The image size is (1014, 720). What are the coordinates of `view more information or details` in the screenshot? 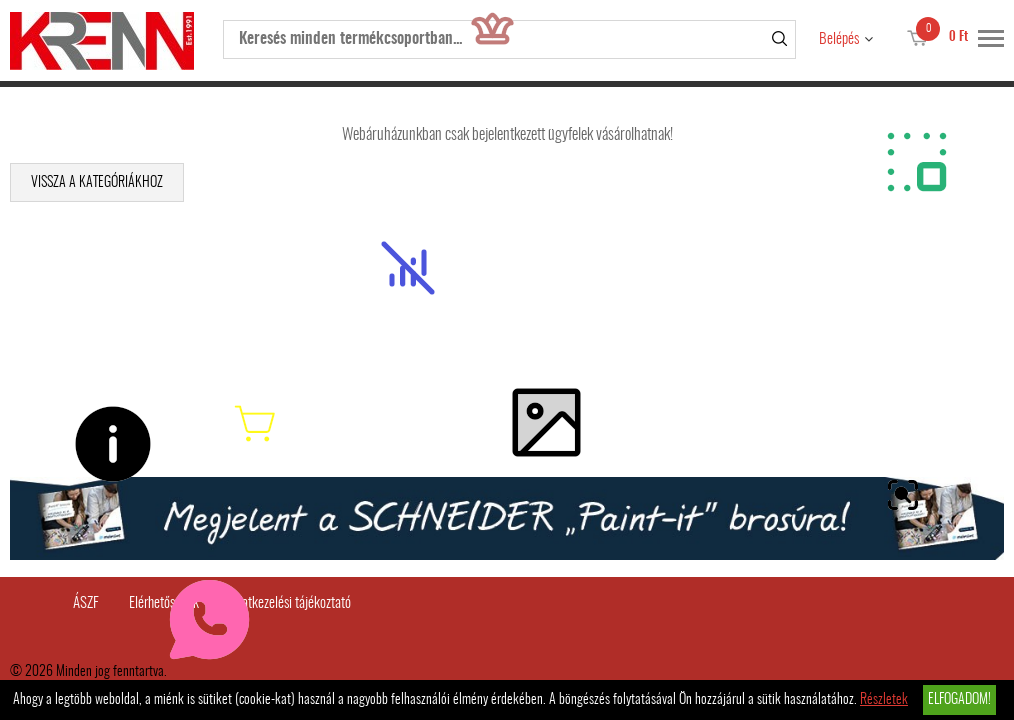 It's located at (113, 444).